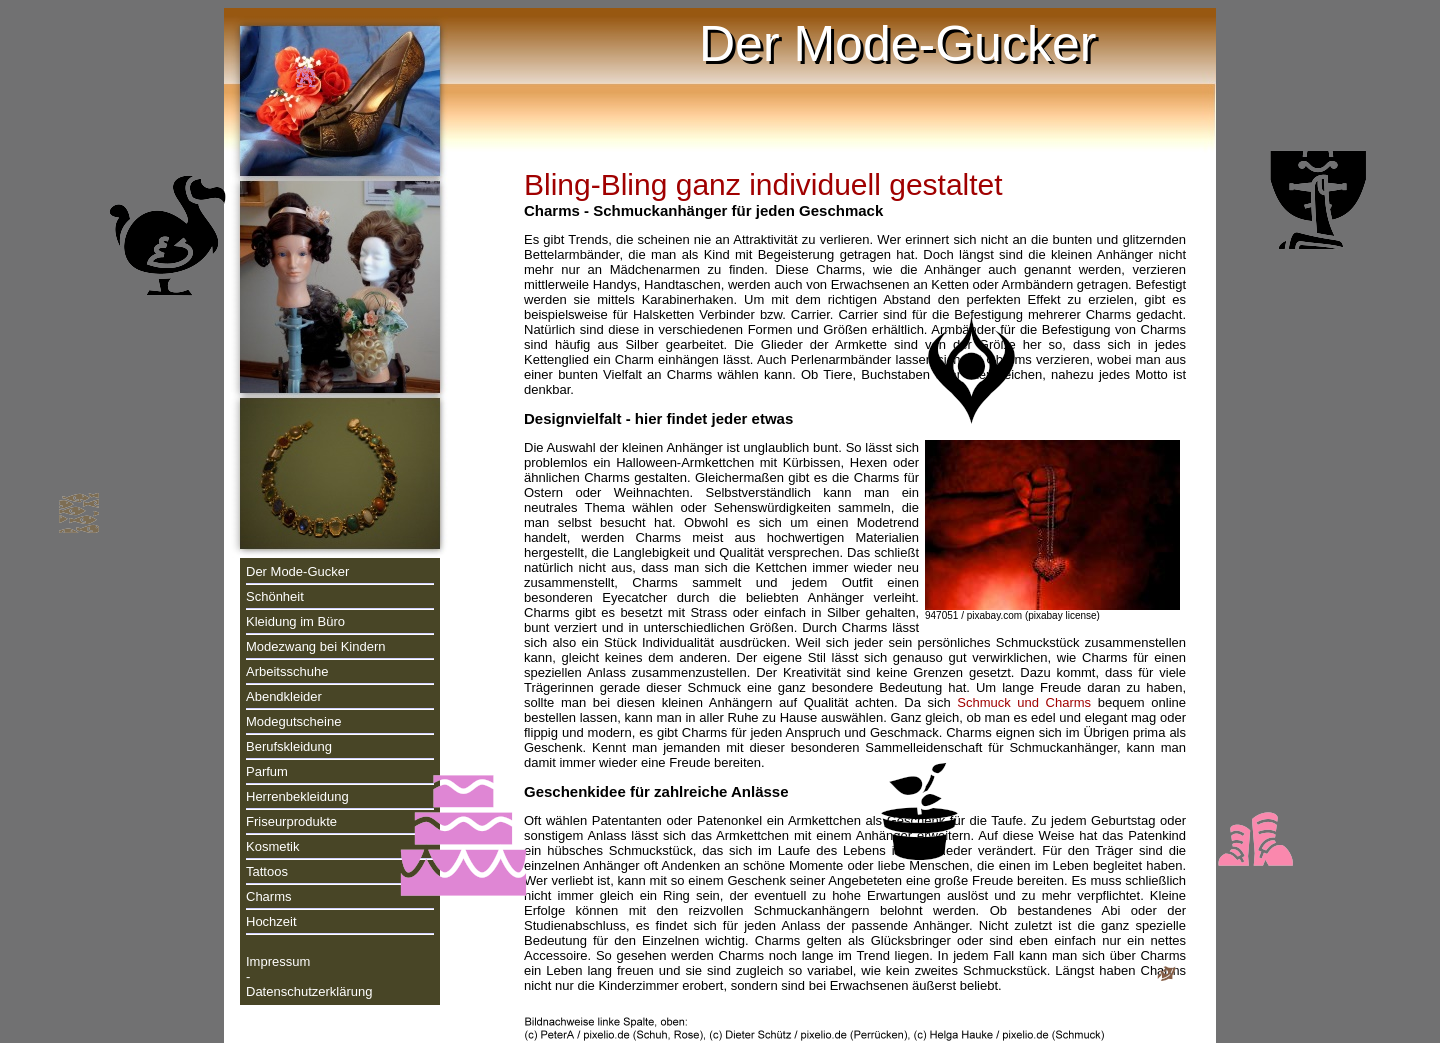 This screenshot has width=1440, height=1043. Describe the element at coordinates (919, 811) in the screenshot. I see `start a new project or initiative` at that location.